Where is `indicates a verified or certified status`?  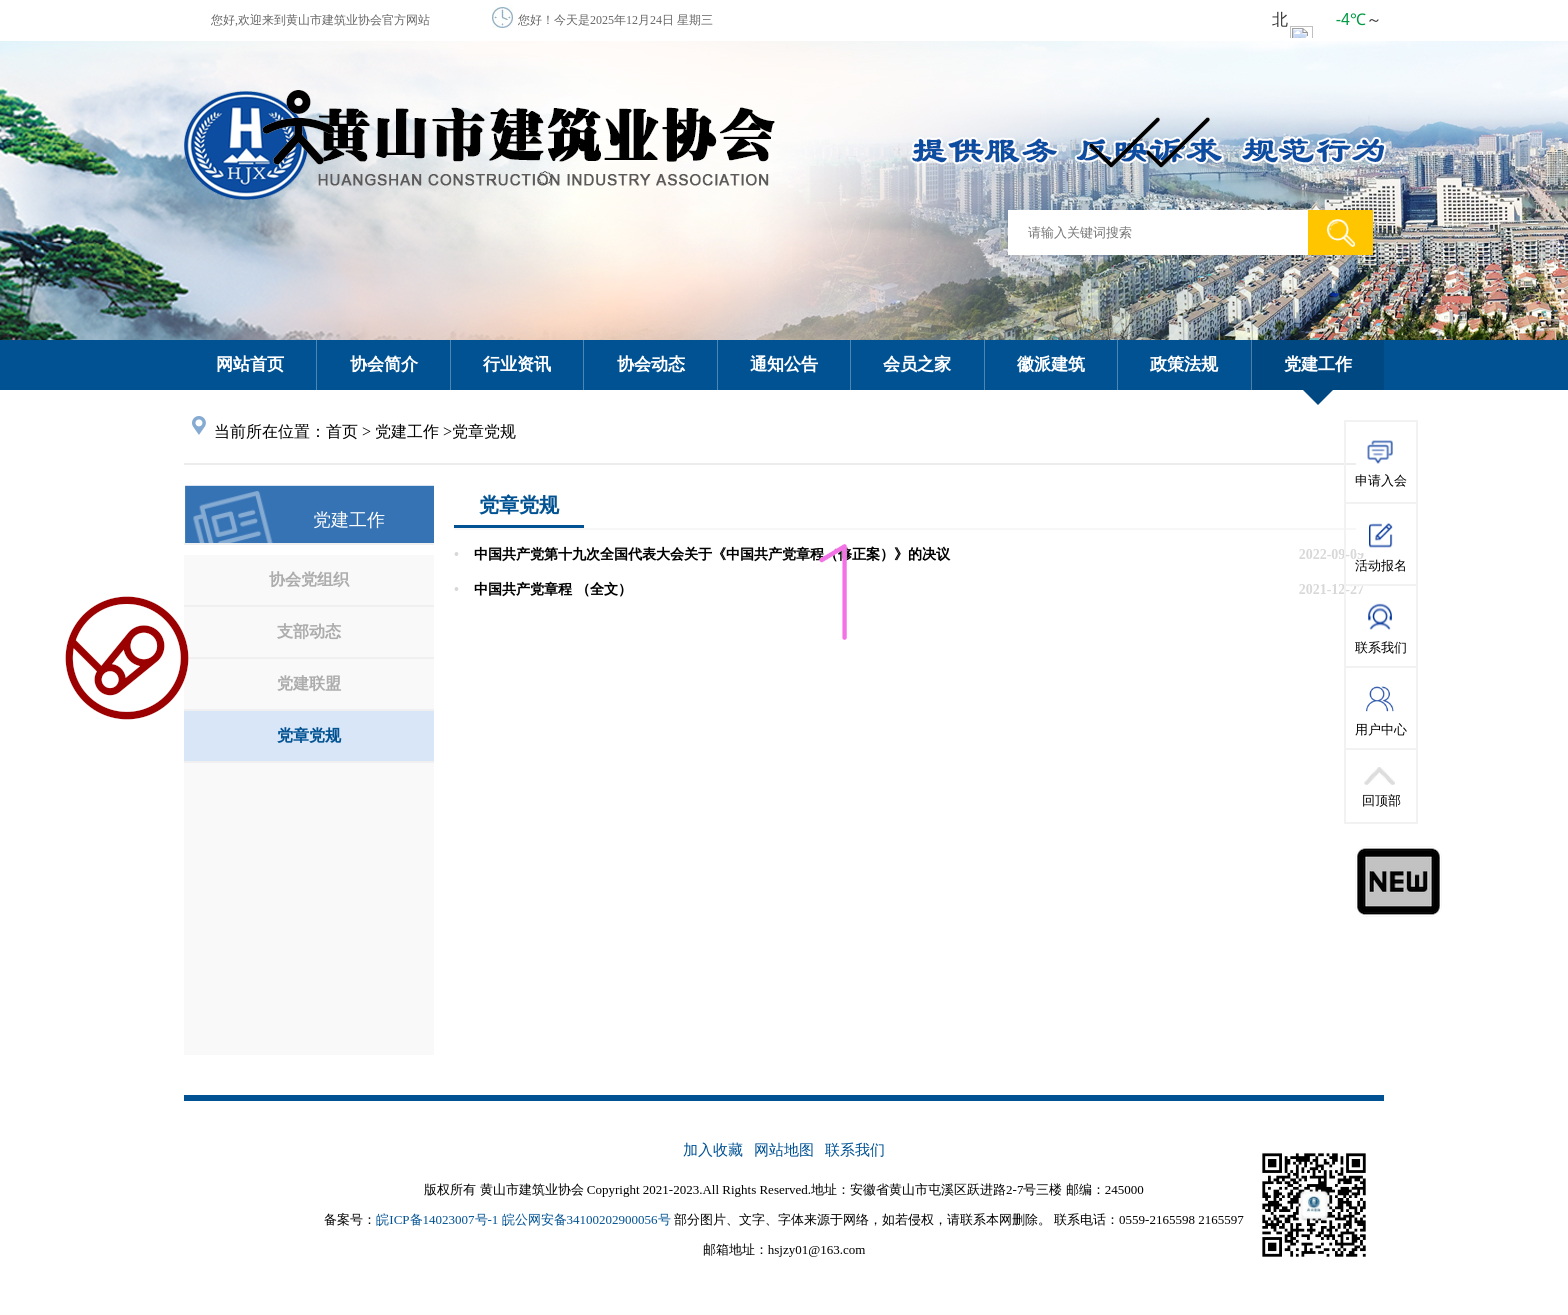 indicates a verified or certified status is located at coordinates (545, 178).